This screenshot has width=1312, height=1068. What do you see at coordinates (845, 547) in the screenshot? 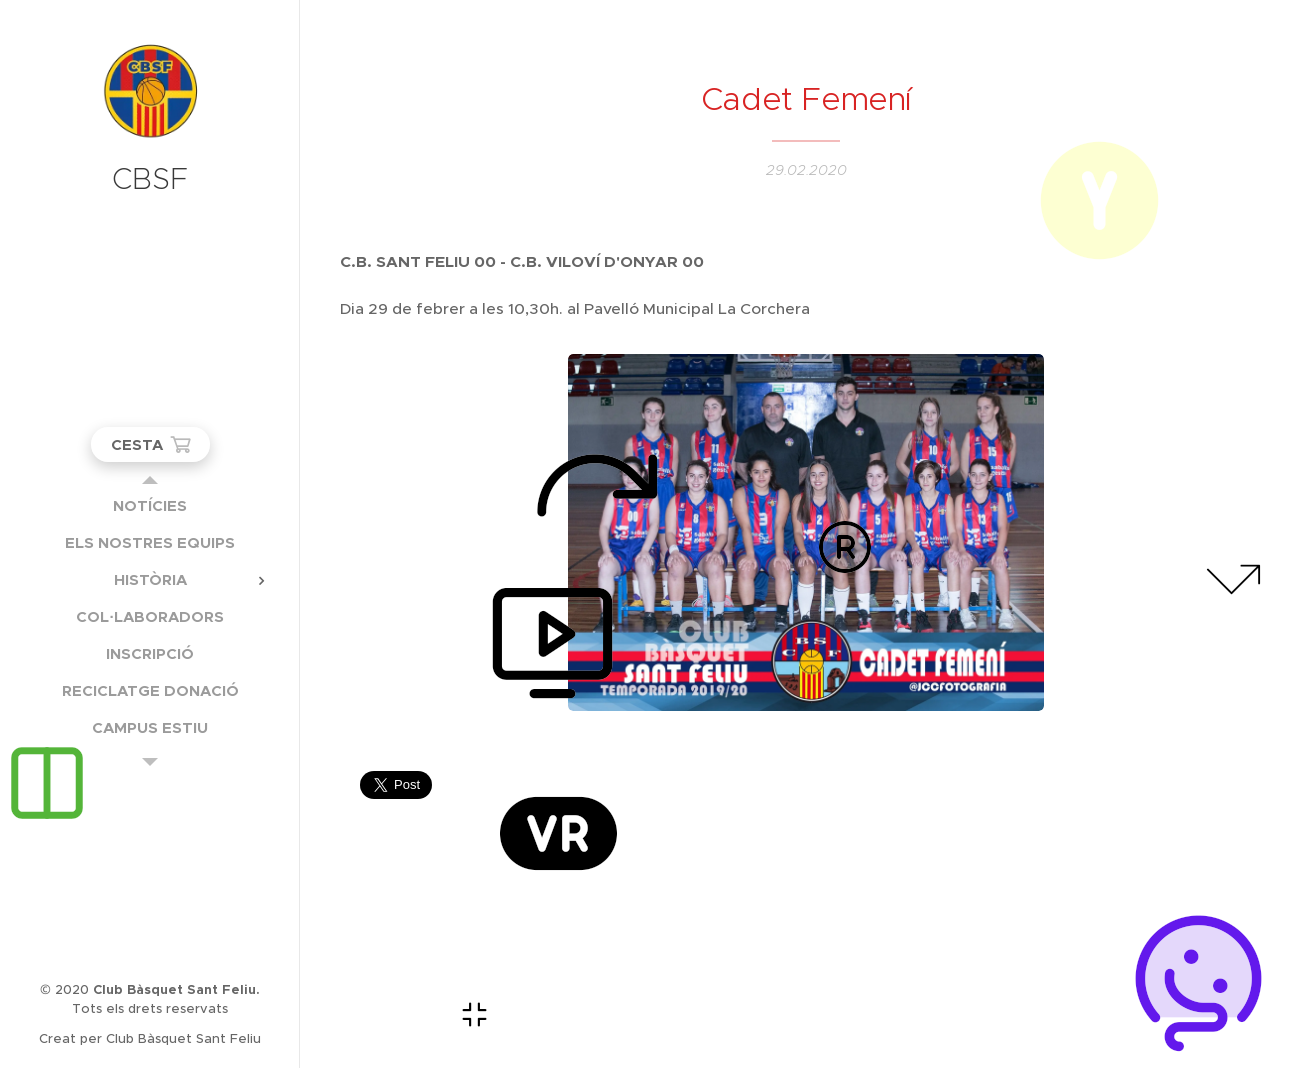
I see `indicates registered trademark status` at bounding box center [845, 547].